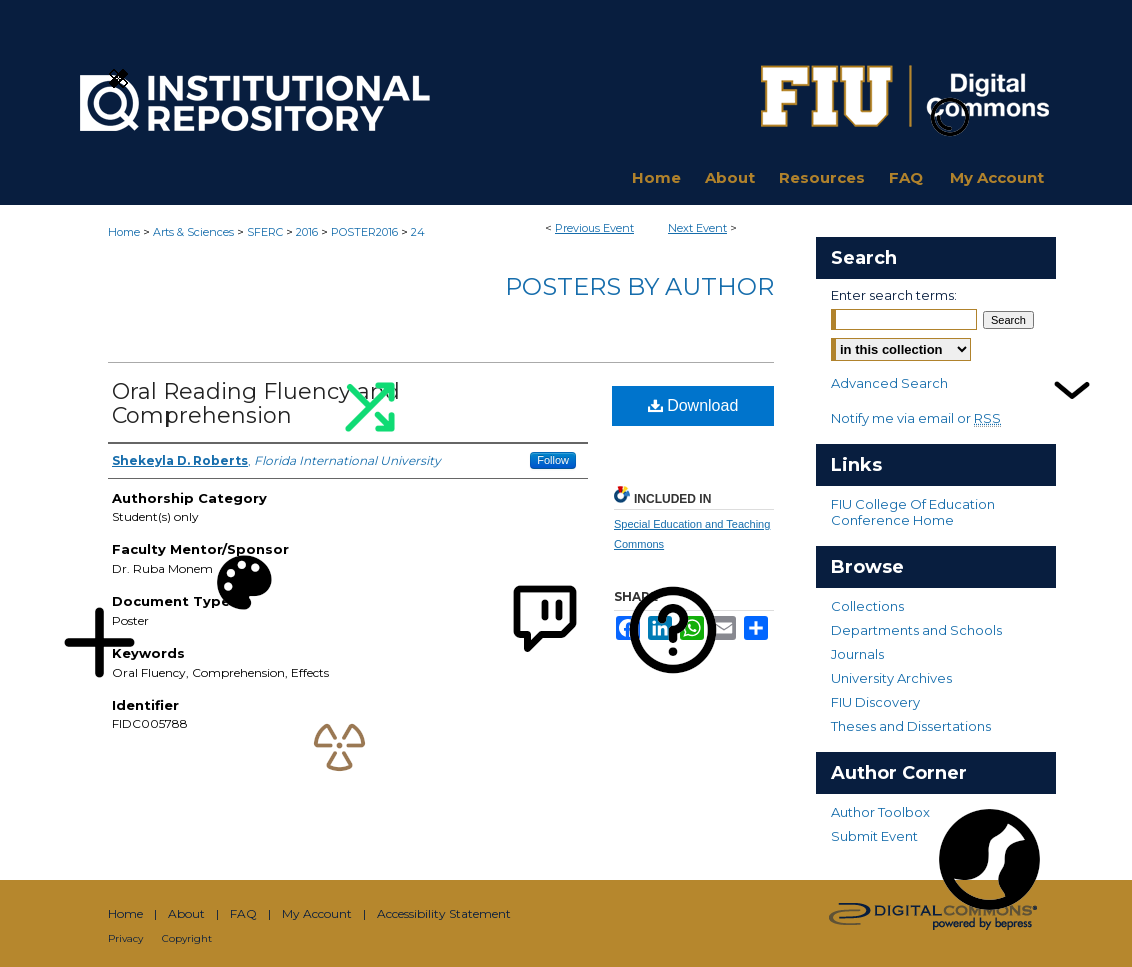  I want to click on open color picker or theme settings, so click(244, 582).